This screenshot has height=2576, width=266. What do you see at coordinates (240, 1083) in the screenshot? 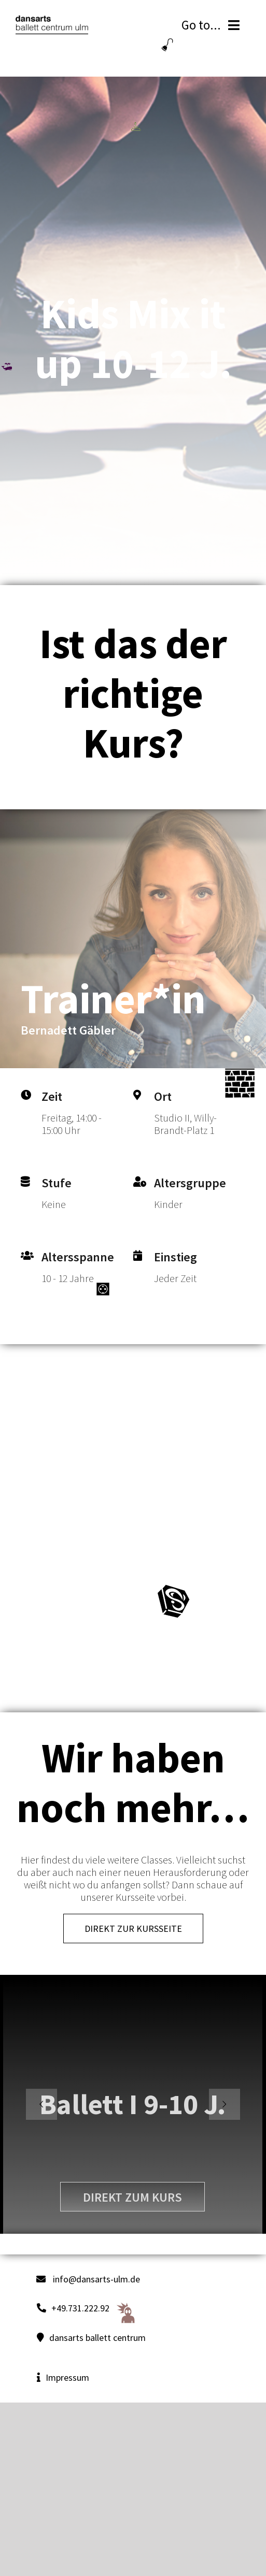
I see `build or place a stone wall in-game` at bounding box center [240, 1083].